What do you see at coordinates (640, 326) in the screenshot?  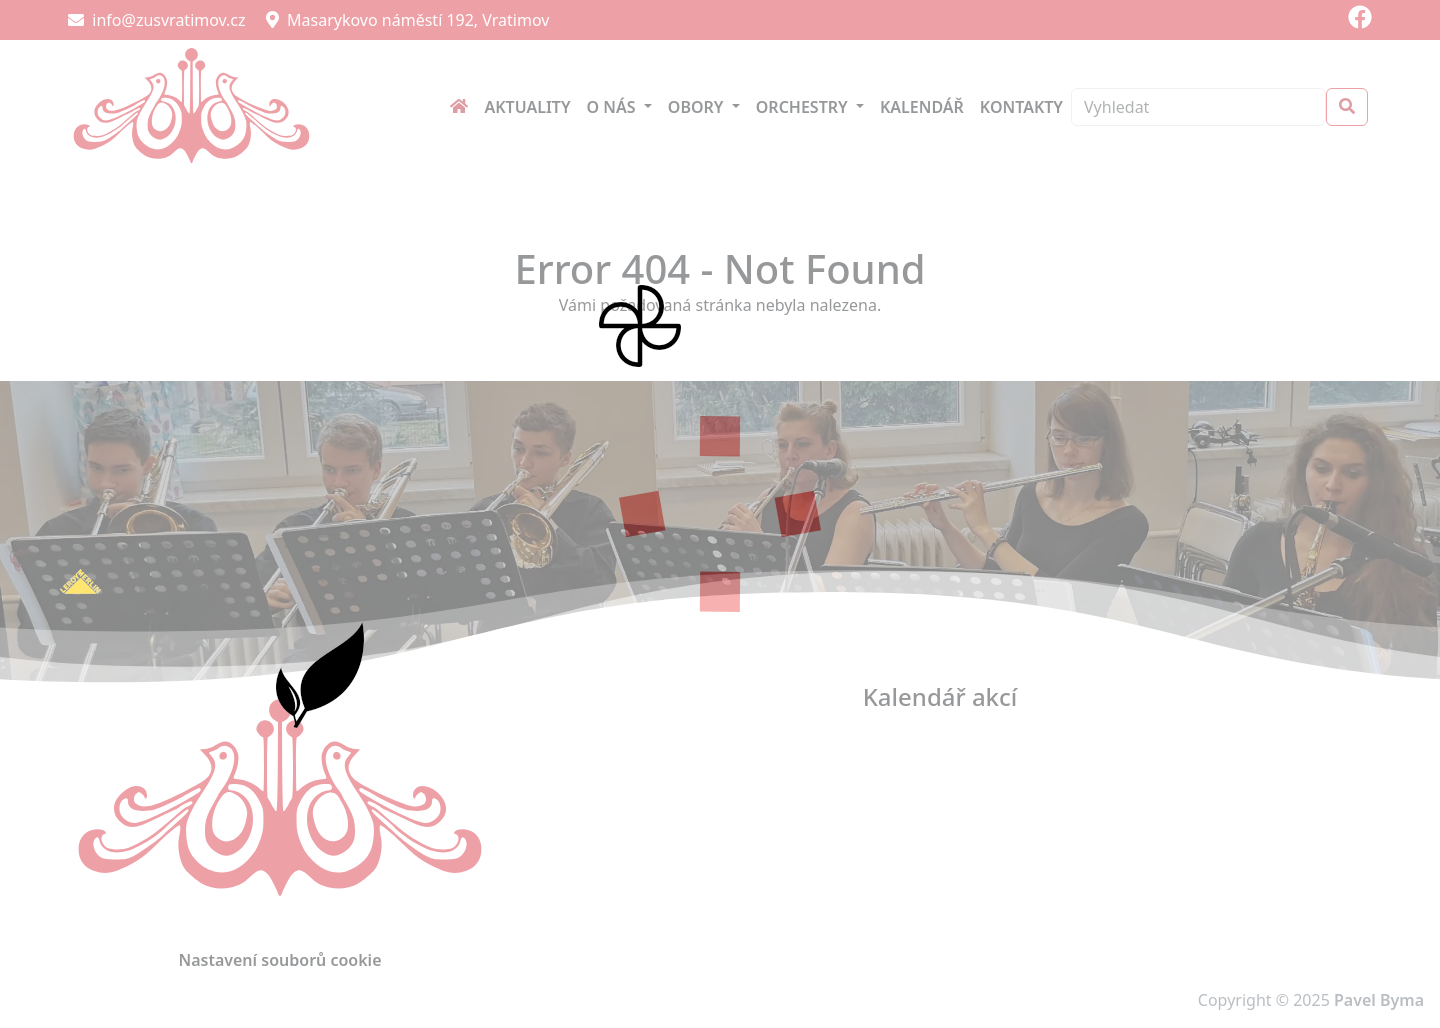 I see `open google photos app` at bounding box center [640, 326].